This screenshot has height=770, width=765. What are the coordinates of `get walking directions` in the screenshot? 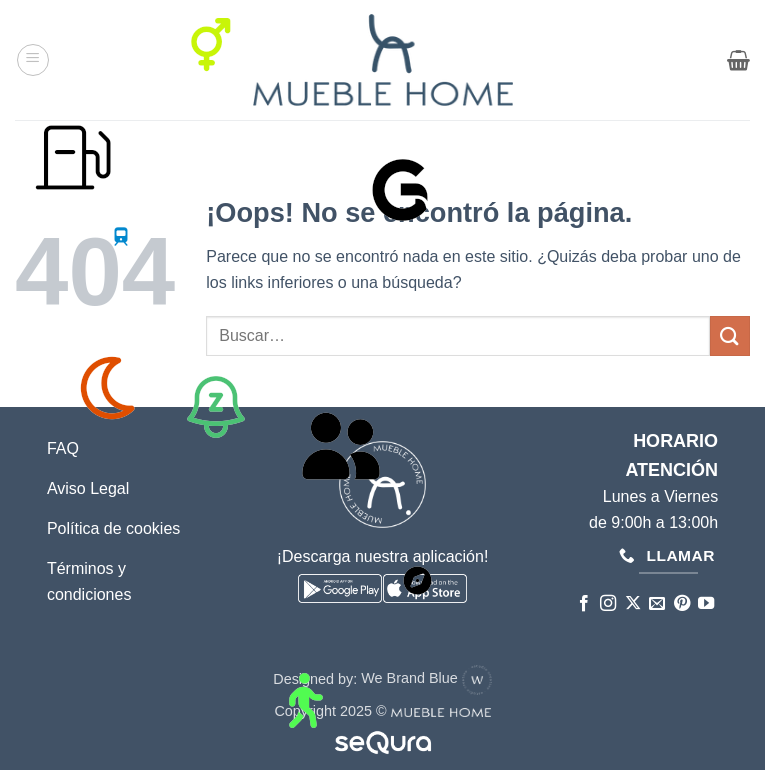 It's located at (304, 700).